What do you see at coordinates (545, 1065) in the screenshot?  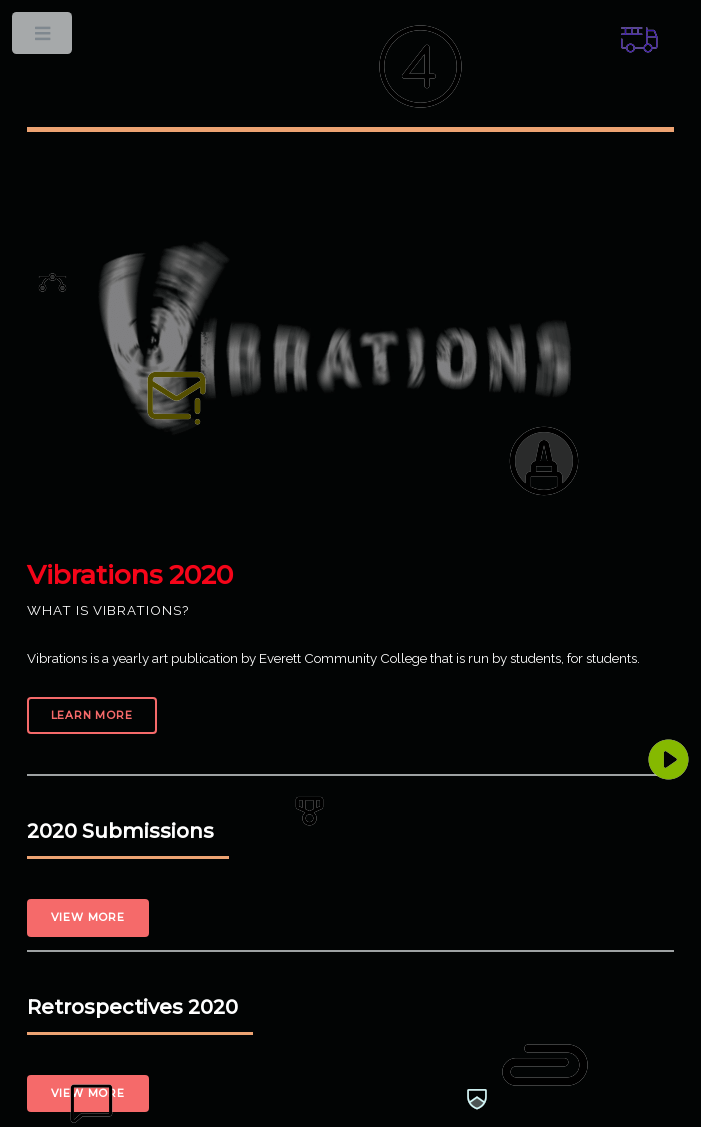 I see `attach a file to your message` at bounding box center [545, 1065].